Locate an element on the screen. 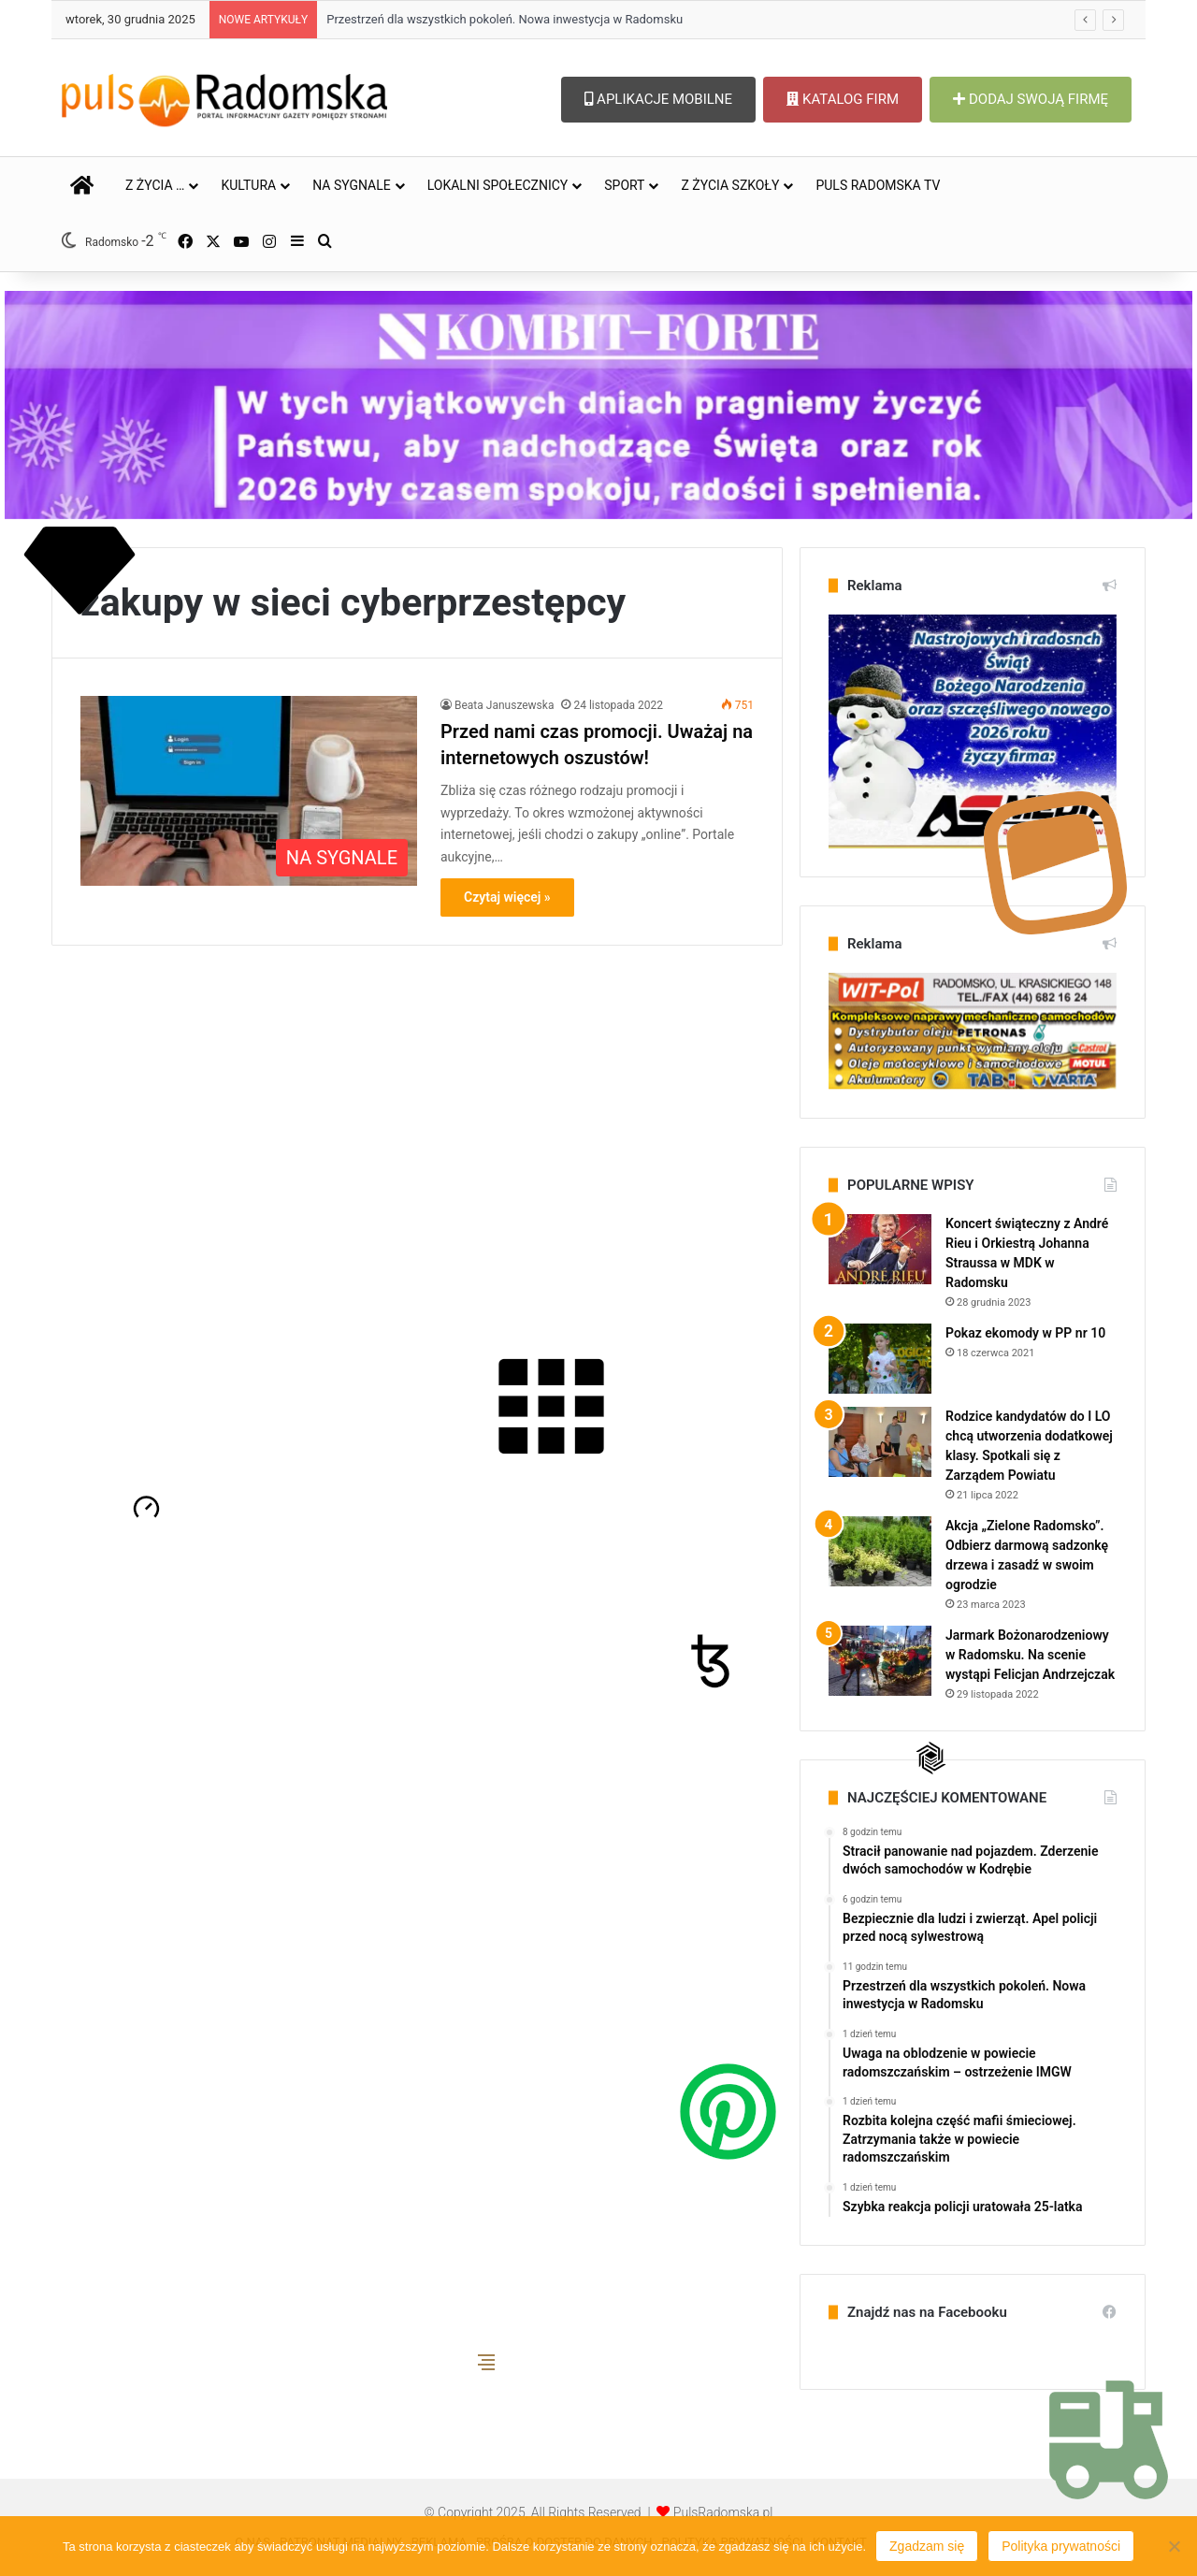  tezos (XTZ) cryptocurrency logo is located at coordinates (710, 1659).